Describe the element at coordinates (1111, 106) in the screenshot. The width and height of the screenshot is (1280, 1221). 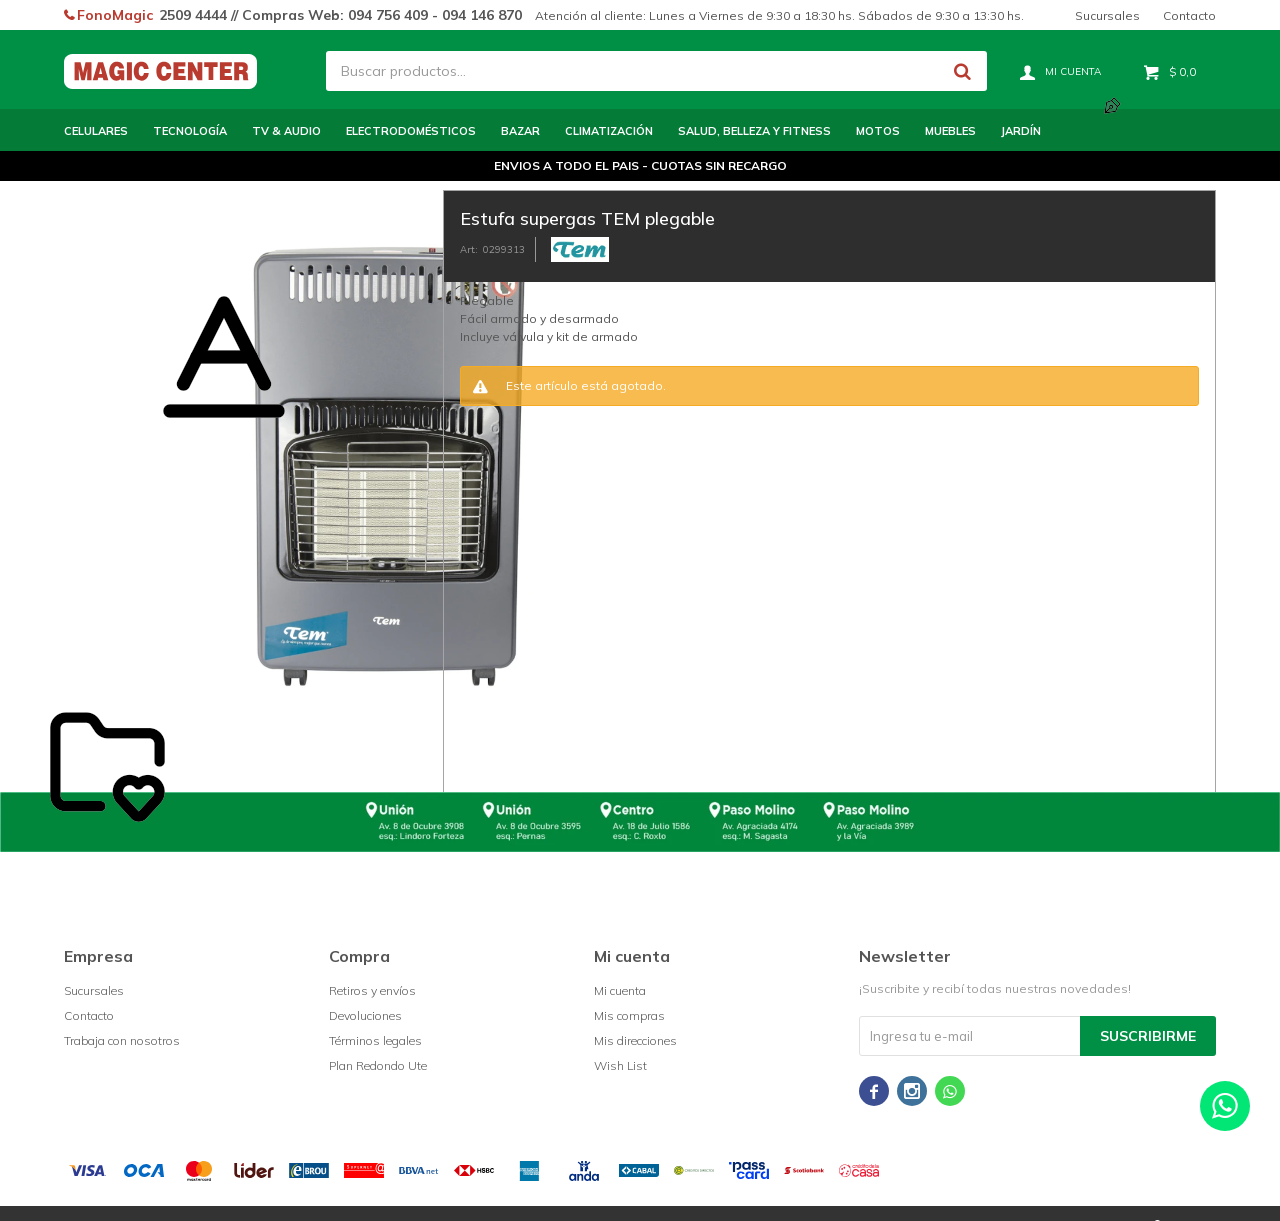
I see `access drawing or illustration tools` at that location.